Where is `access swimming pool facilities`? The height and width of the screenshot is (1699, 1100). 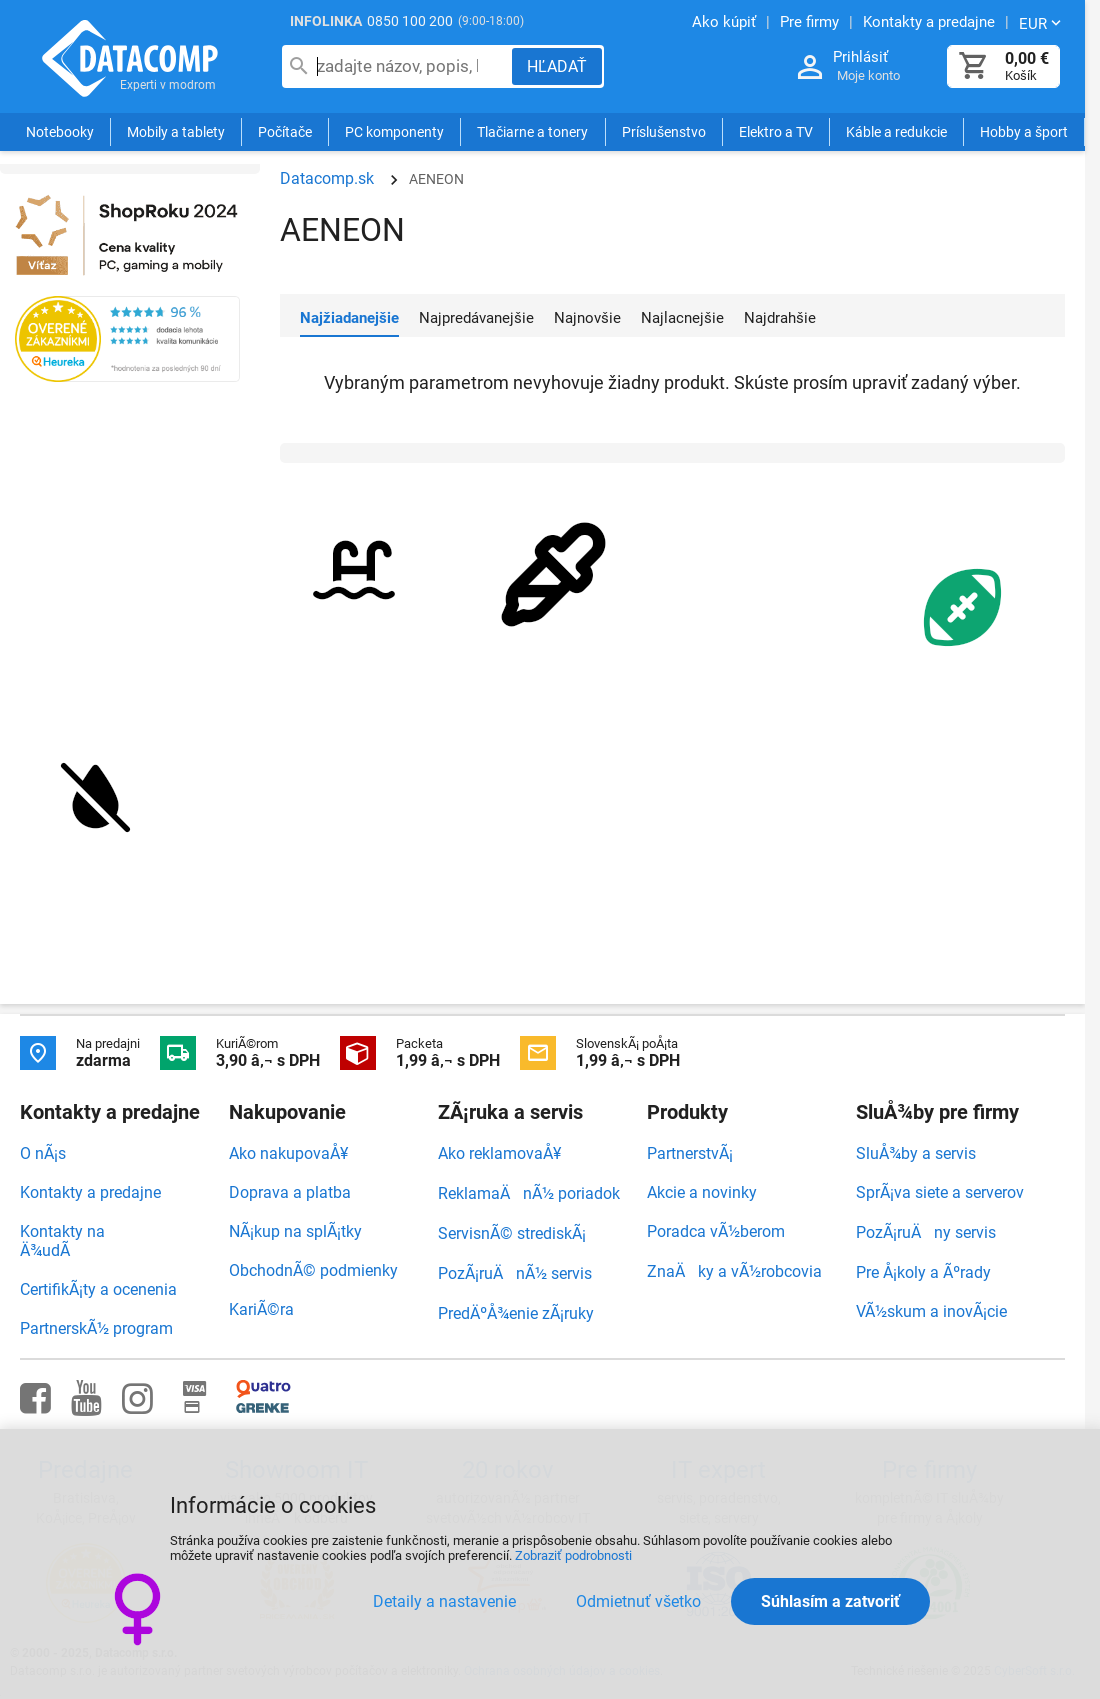
access swimming pool facilities is located at coordinates (354, 570).